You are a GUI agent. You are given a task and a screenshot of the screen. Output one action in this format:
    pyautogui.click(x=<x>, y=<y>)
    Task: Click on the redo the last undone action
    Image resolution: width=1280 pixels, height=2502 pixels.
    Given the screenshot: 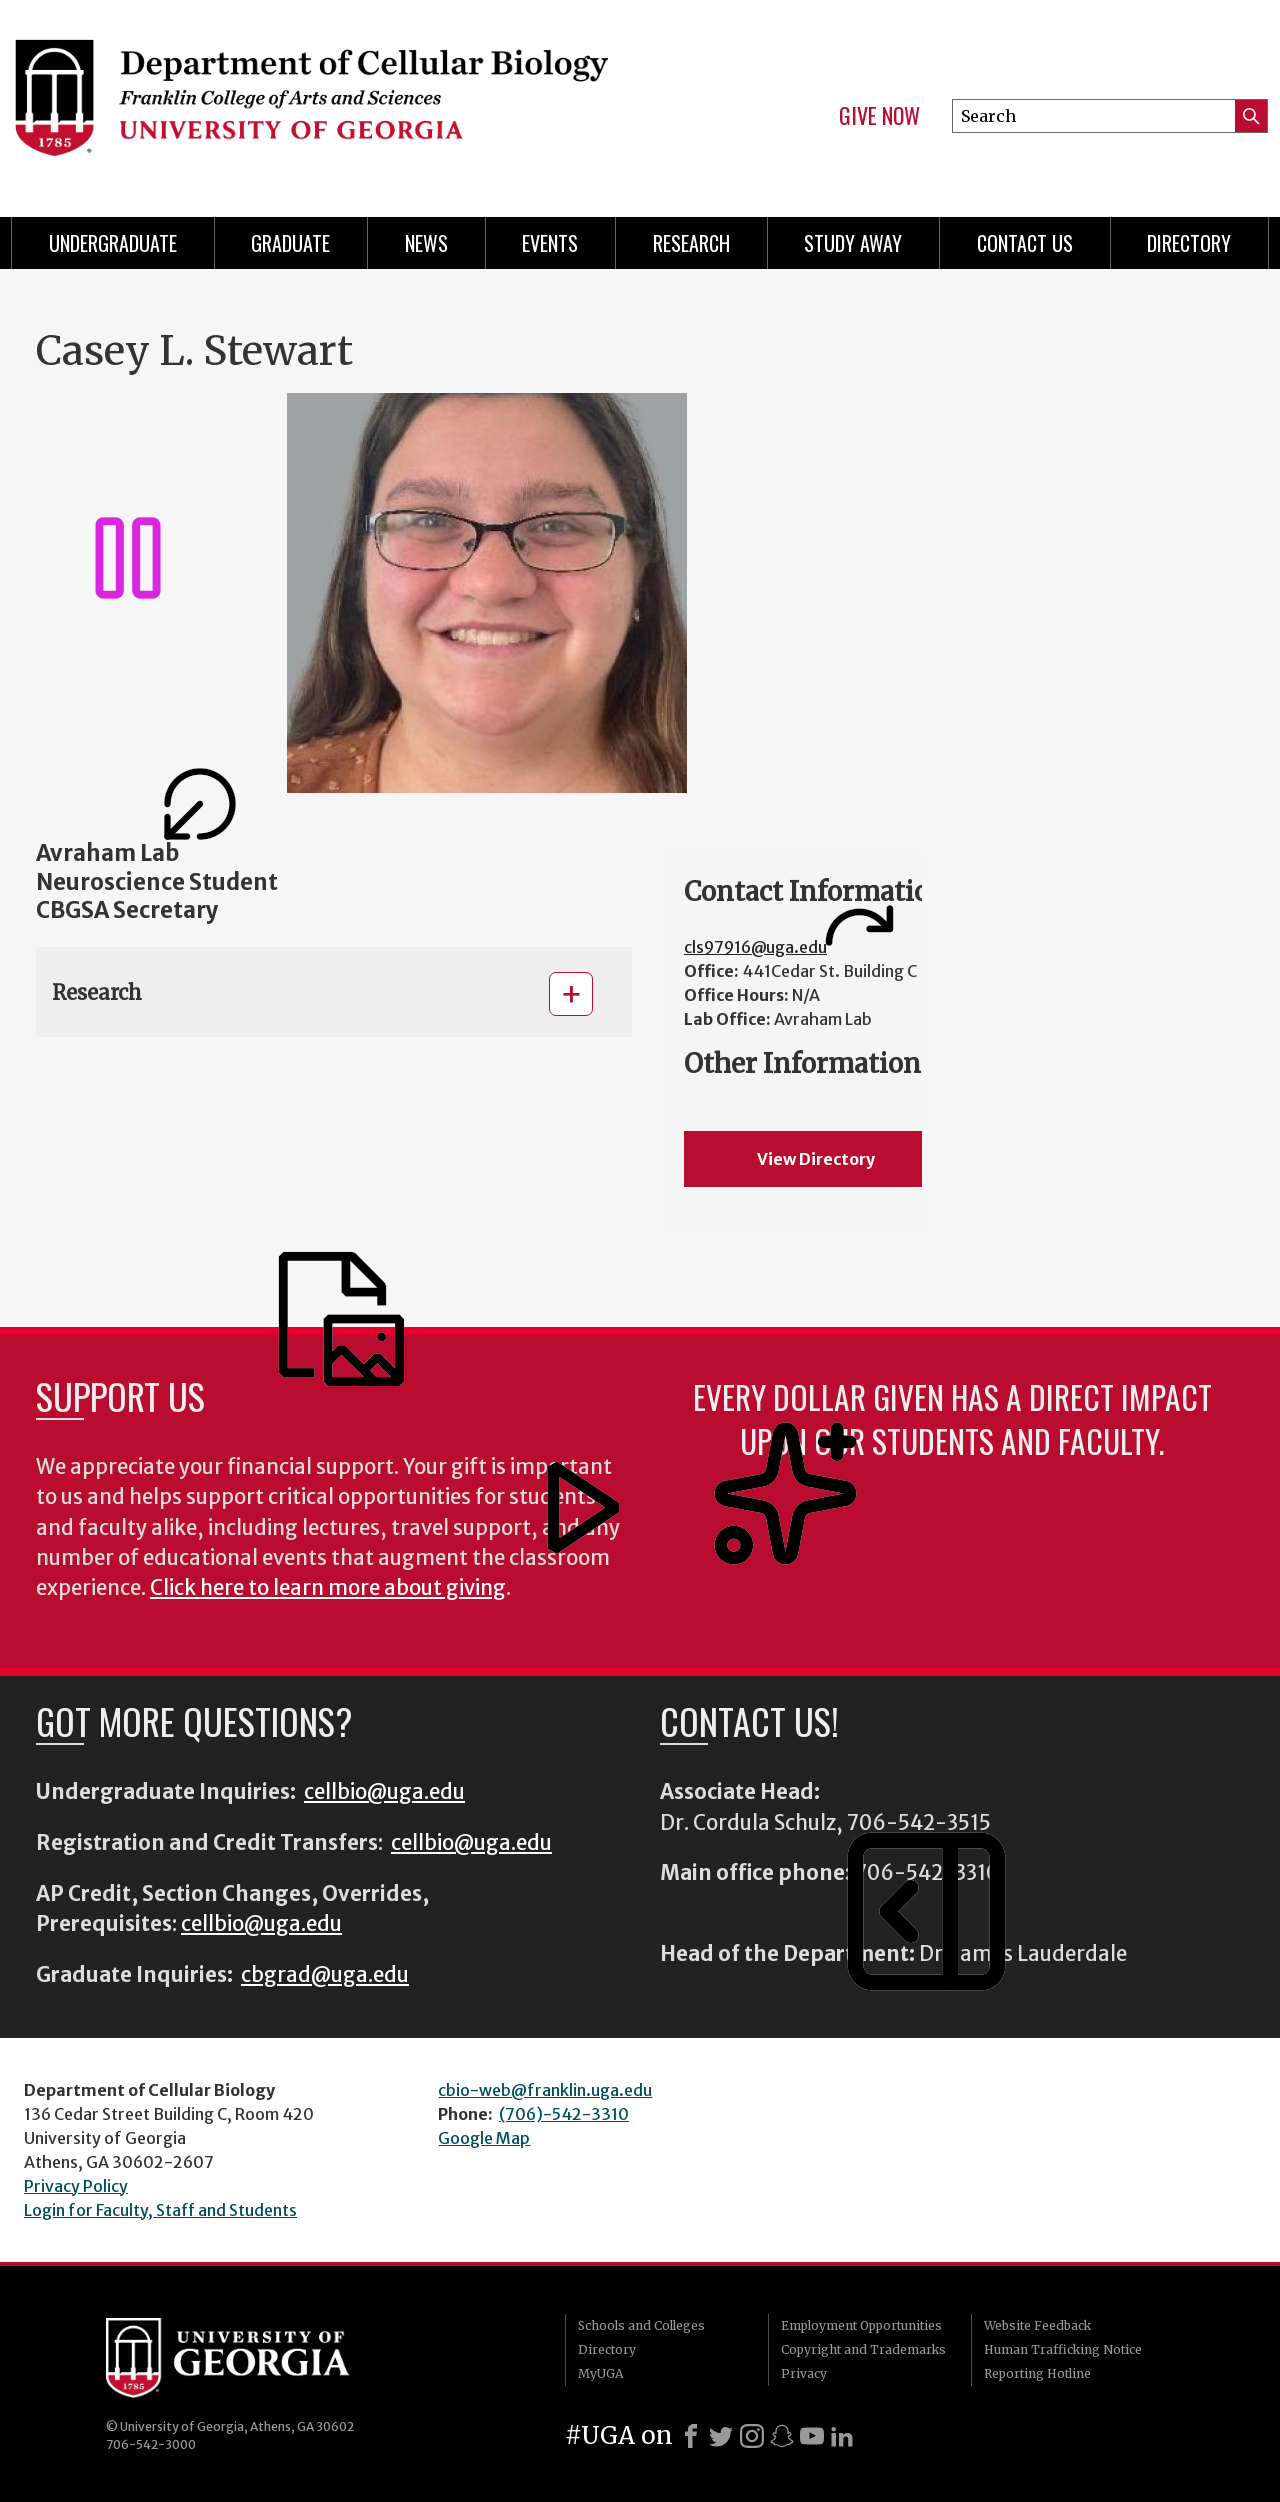 What is the action you would take?
    pyautogui.click(x=859, y=925)
    